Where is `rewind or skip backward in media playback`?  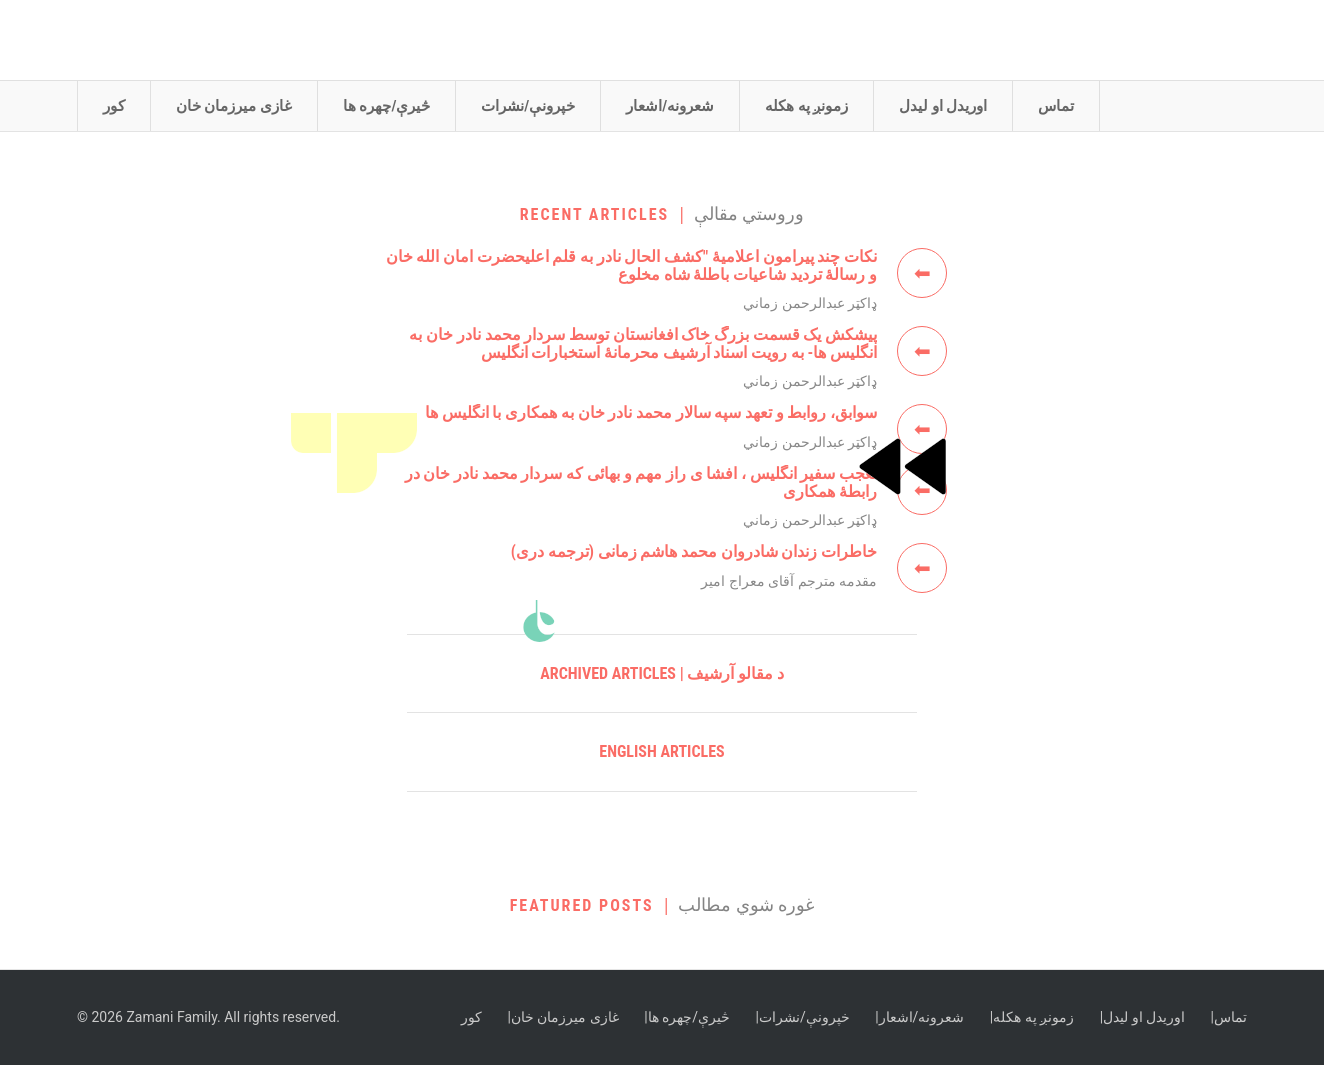
rewind or skip backward in media playback is located at coordinates (905, 466).